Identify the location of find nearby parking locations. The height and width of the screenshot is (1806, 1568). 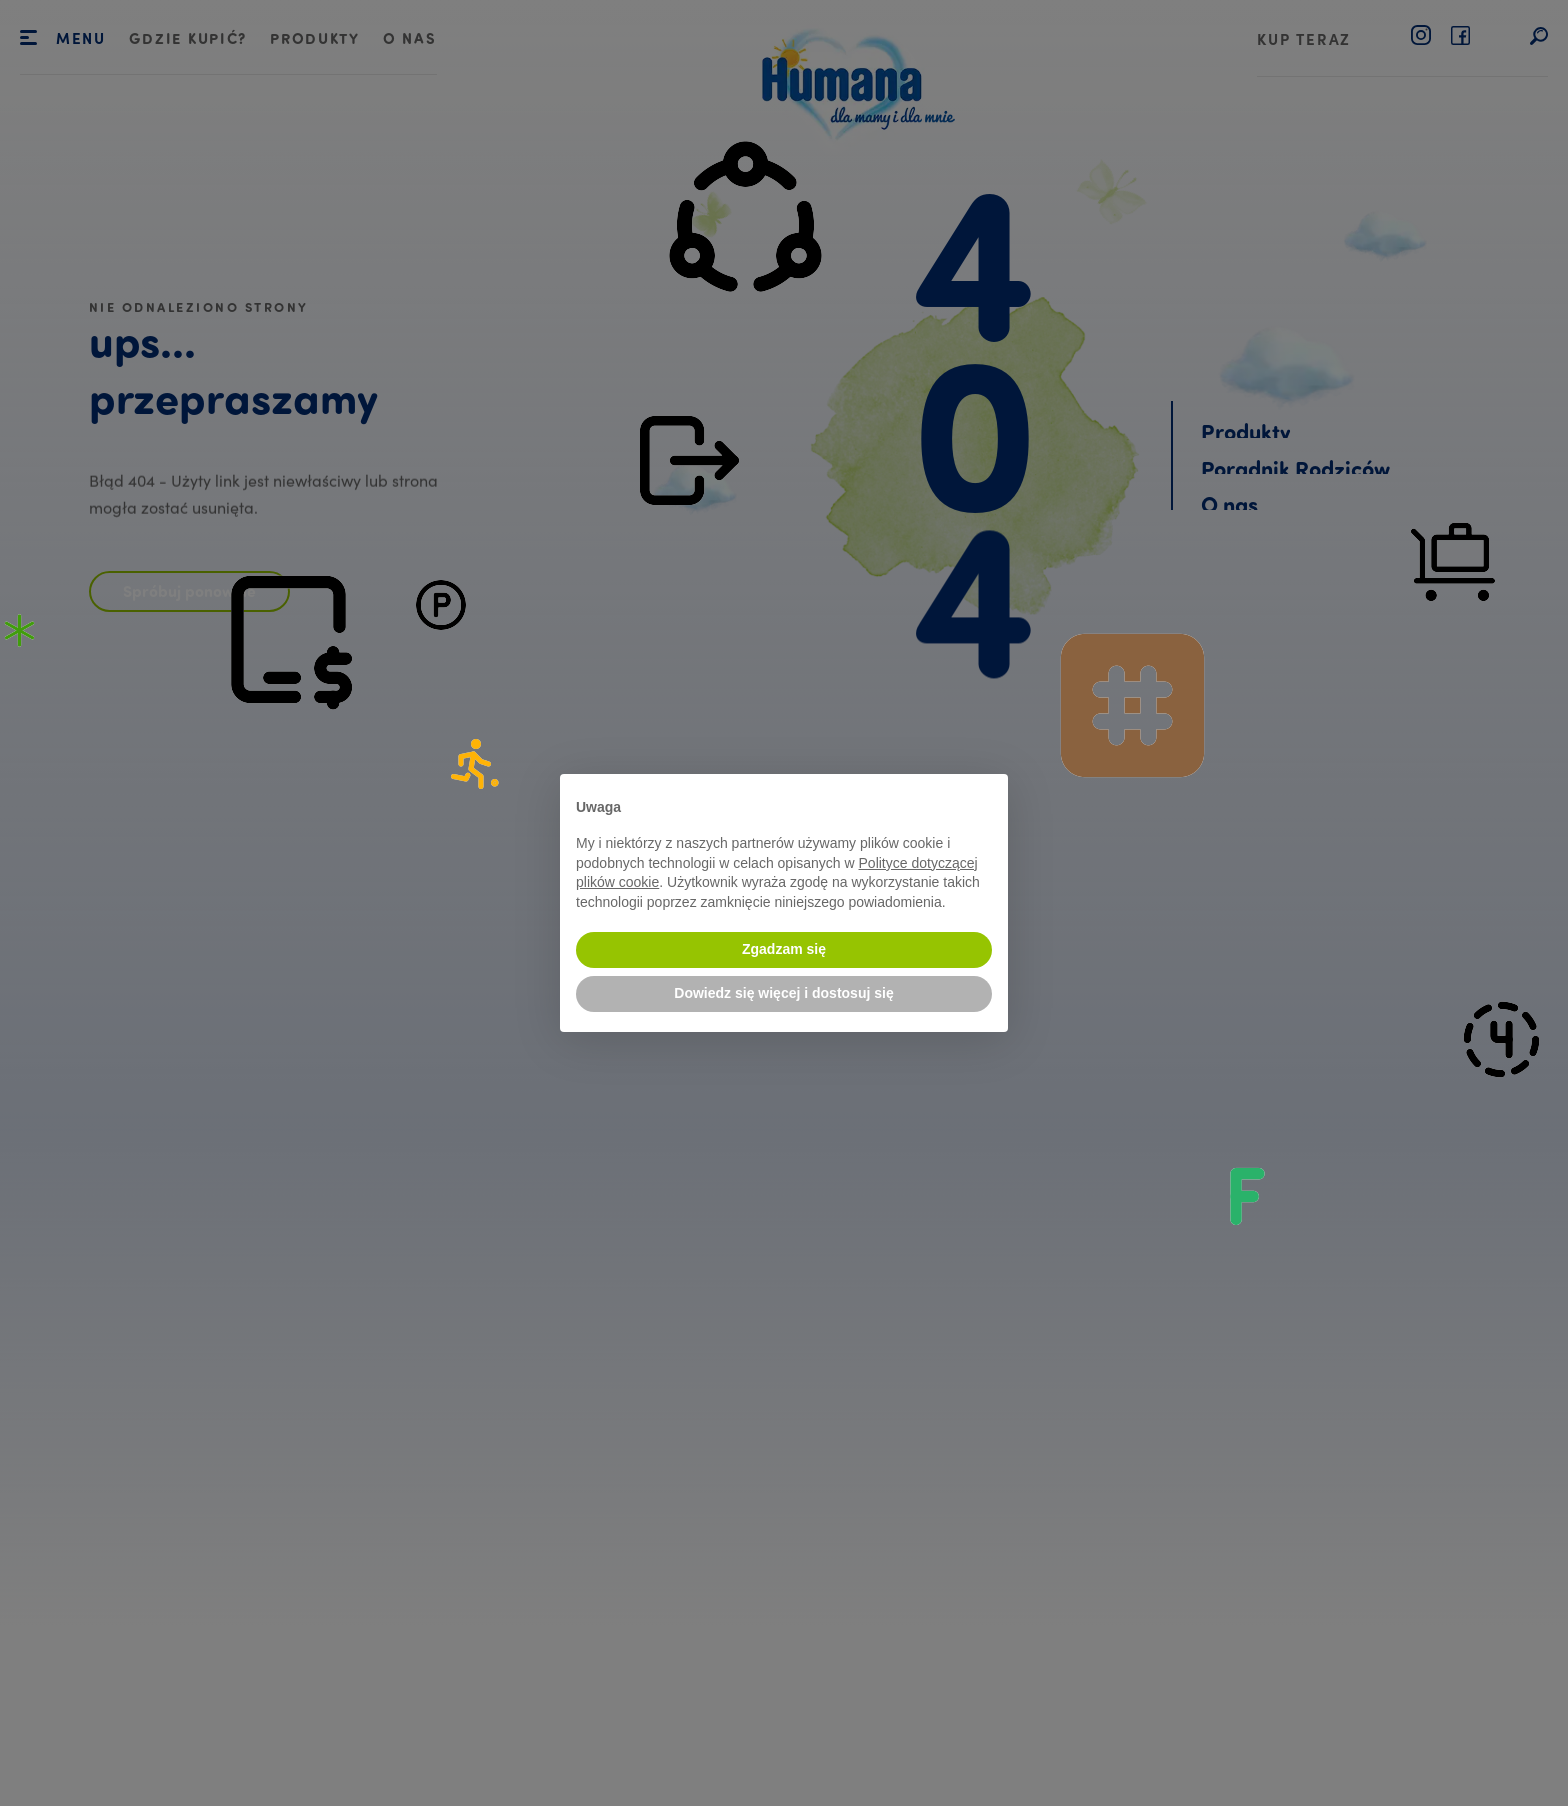
(441, 605).